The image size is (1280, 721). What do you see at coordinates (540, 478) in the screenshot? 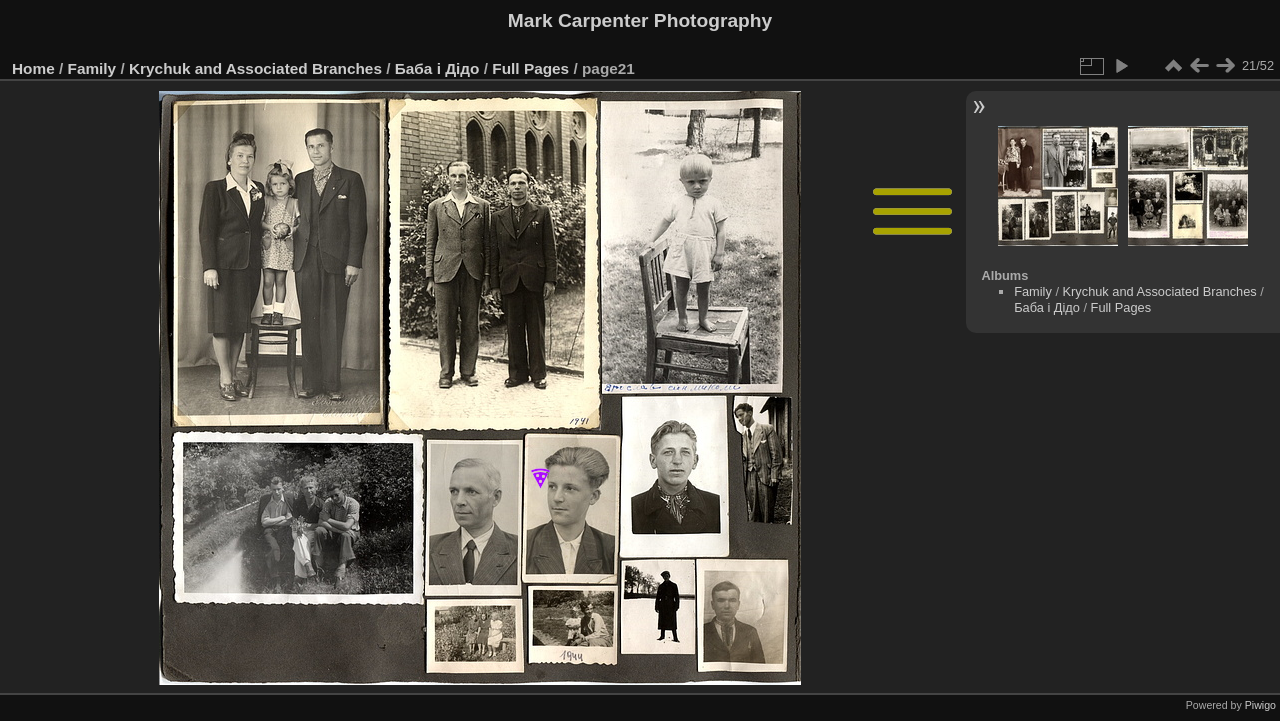
I see `order food or access food delivery` at bounding box center [540, 478].